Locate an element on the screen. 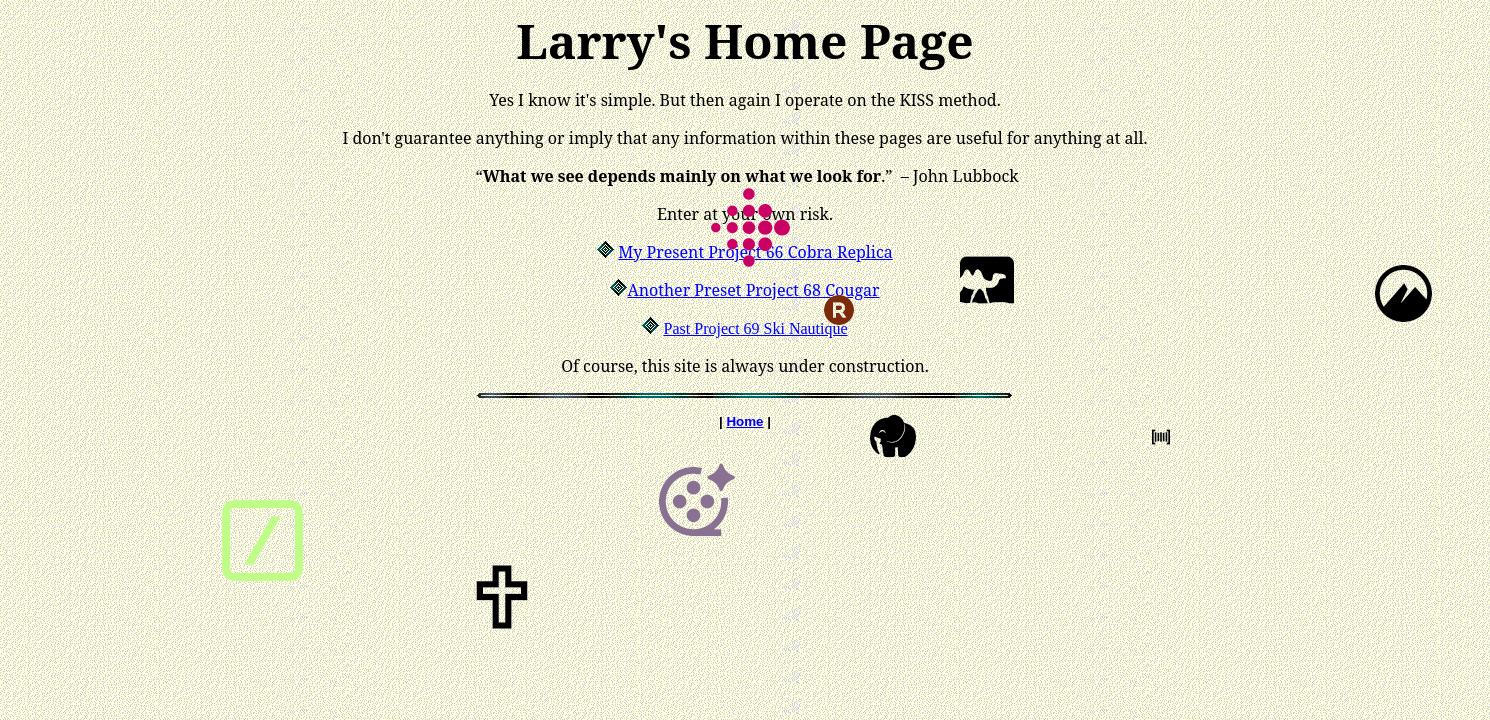 This screenshot has width=1490, height=720. indicates a registered trademark symbol is located at coordinates (839, 310).